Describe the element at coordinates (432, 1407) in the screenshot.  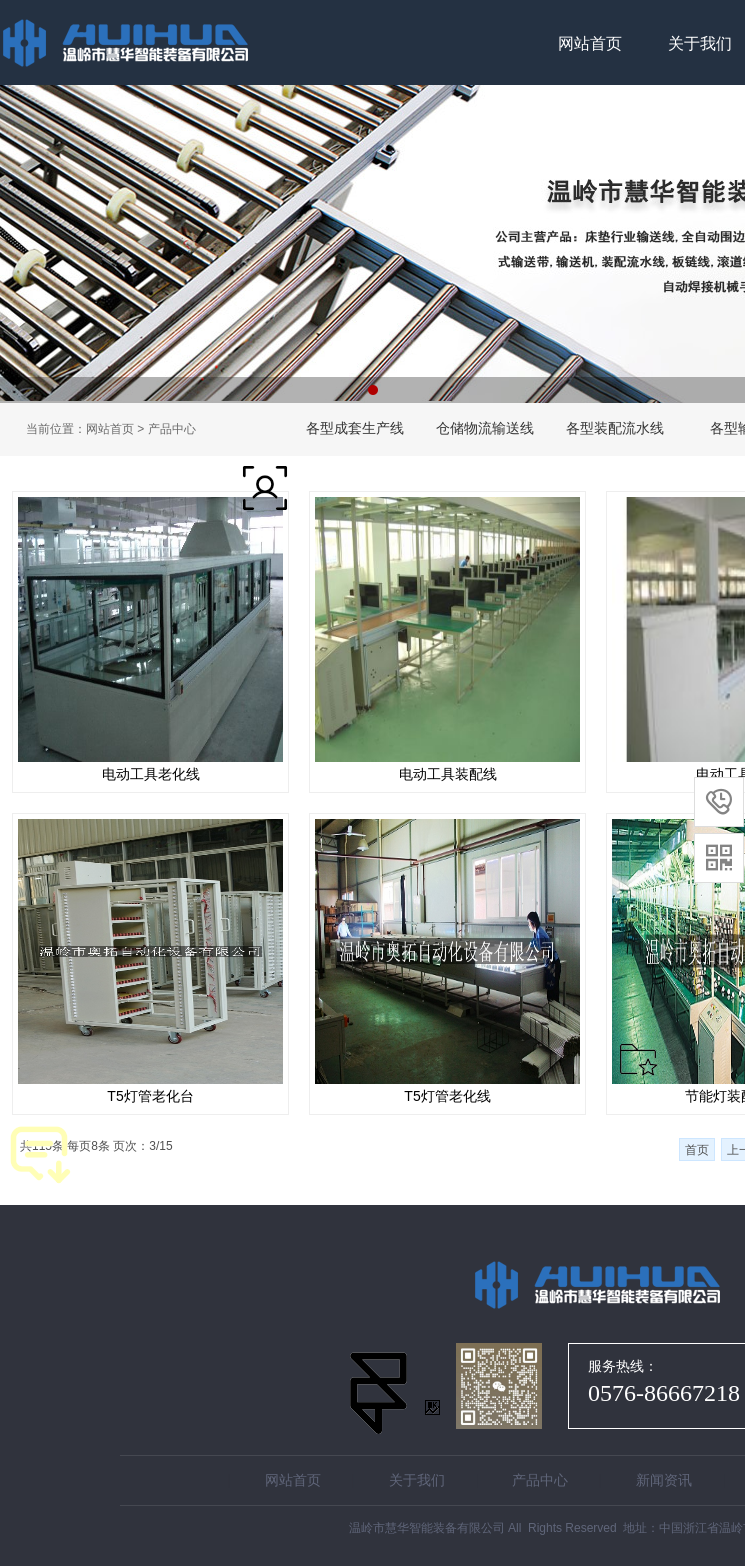
I see `view 2K resolution video quality settings` at that location.